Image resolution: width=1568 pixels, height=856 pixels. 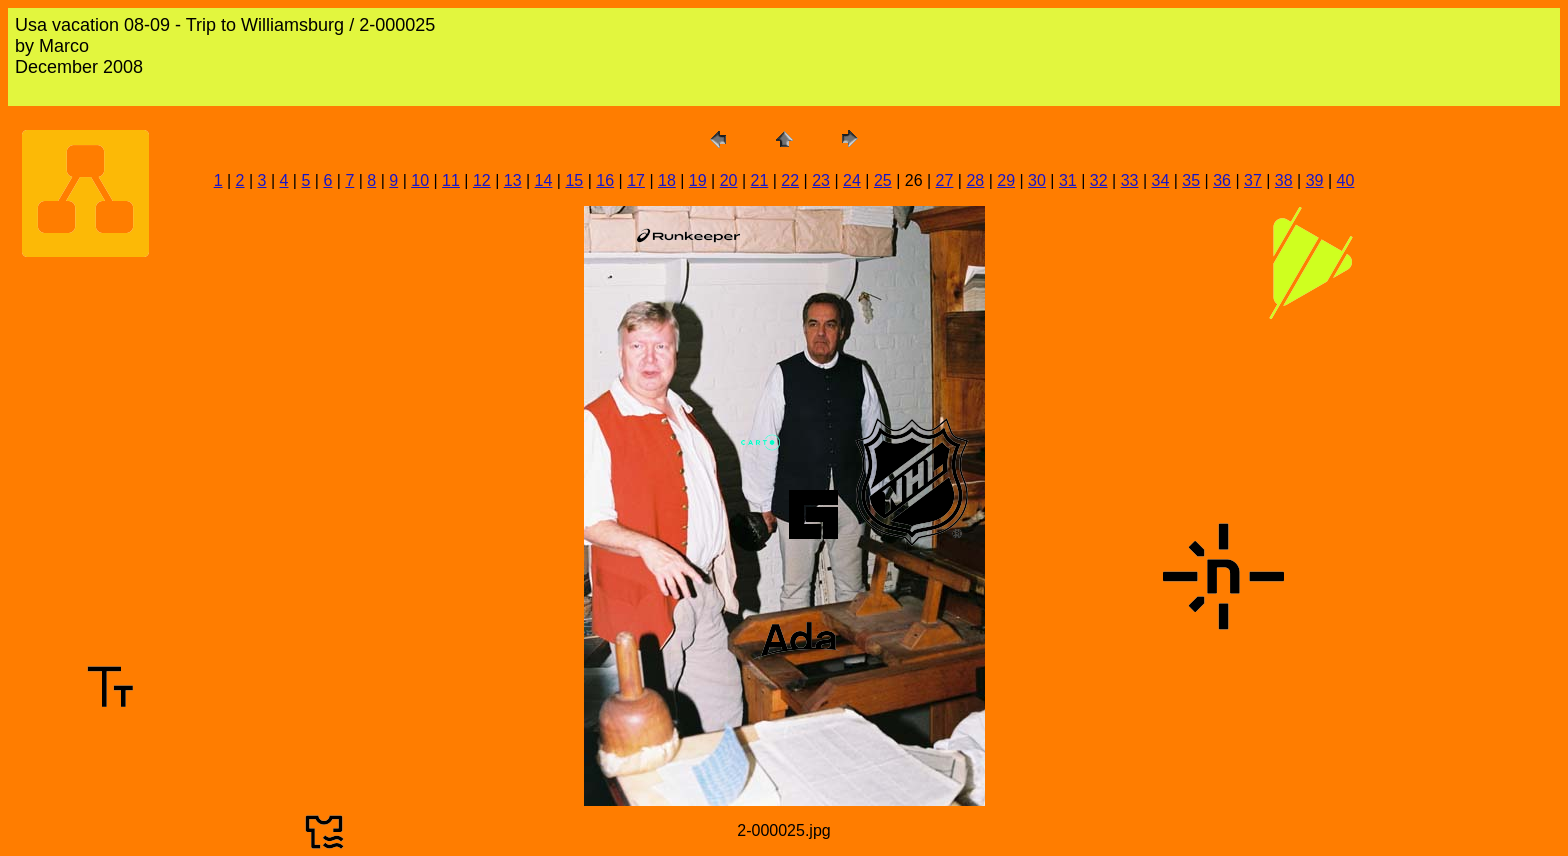 I want to click on open the trillertv streaming app, so click(x=1311, y=263).